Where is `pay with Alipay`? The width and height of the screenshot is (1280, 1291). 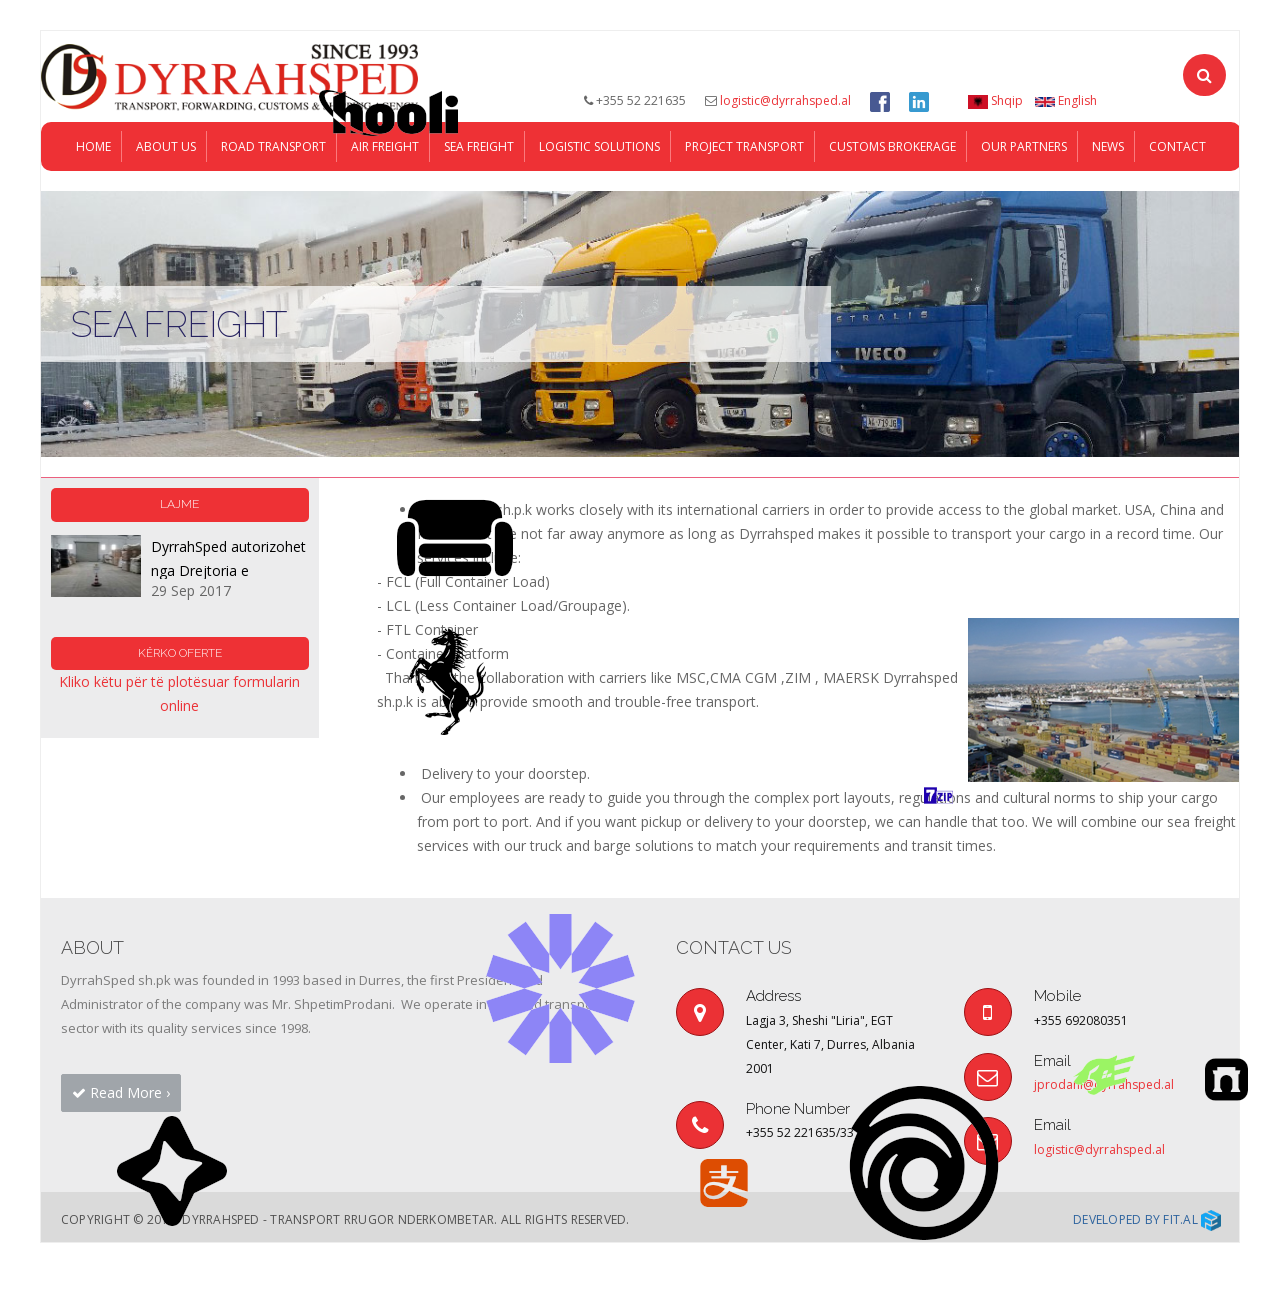
pay with Alipay is located at coordinates (724, 1183).